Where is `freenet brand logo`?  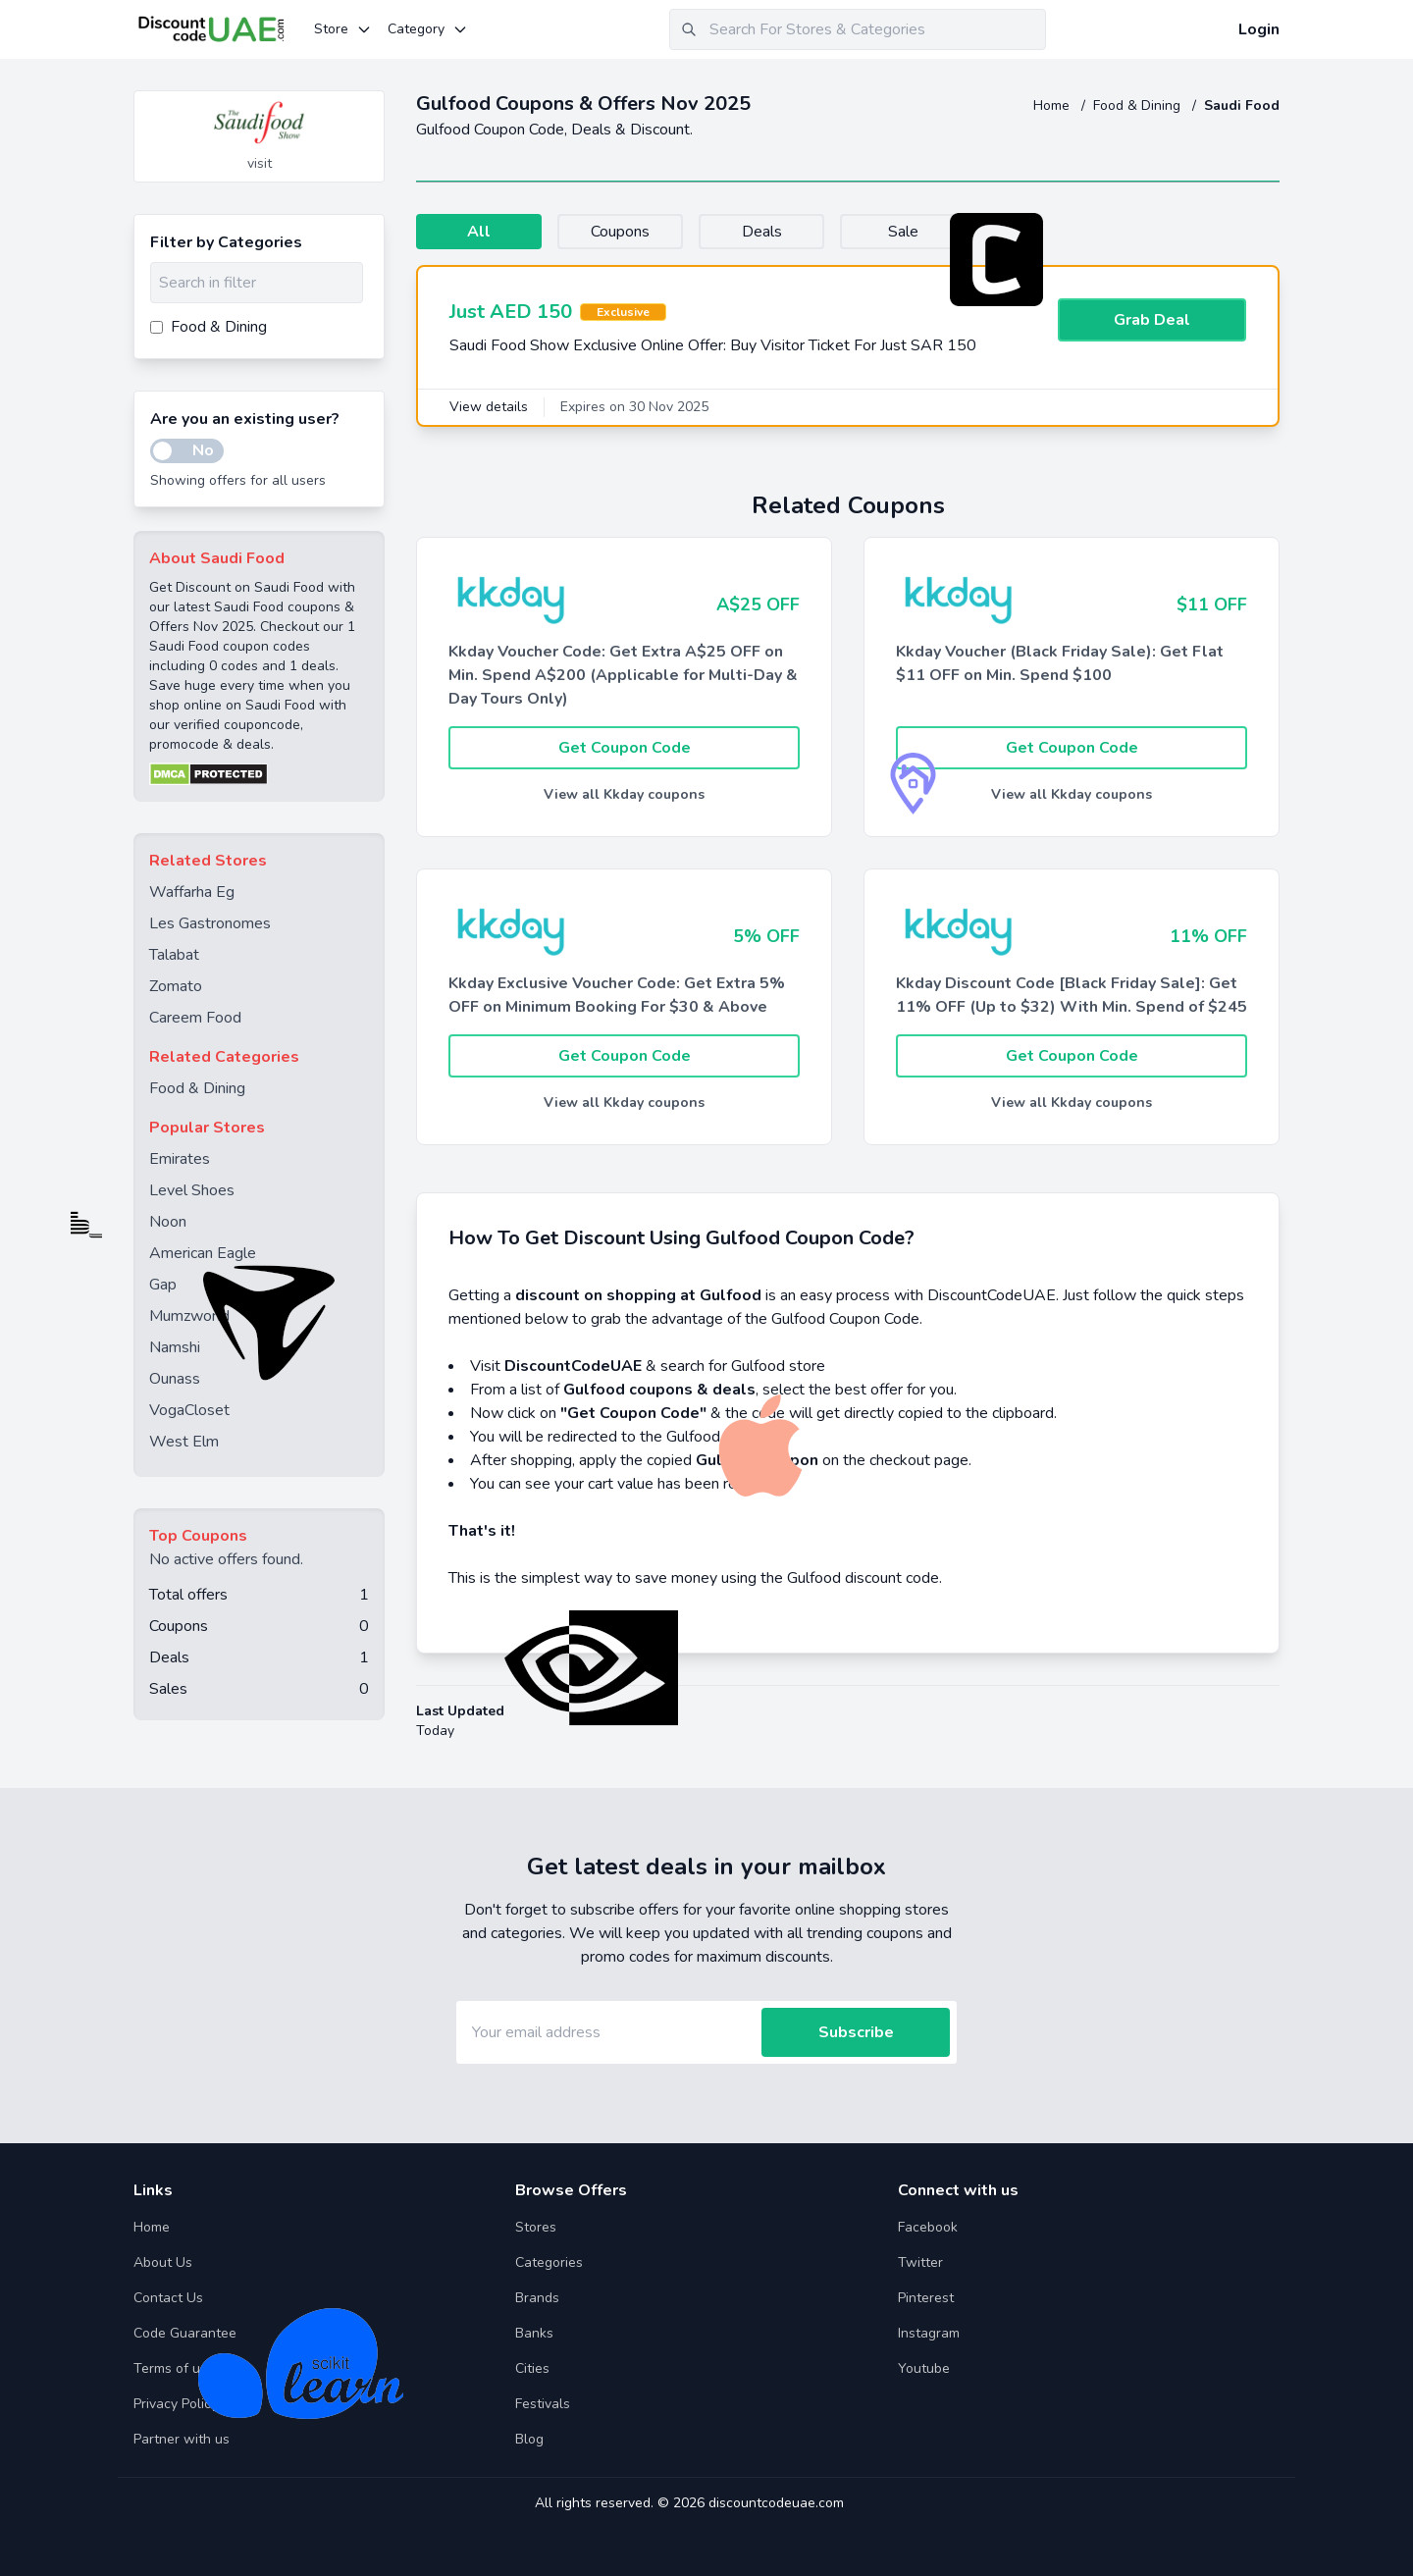 freenet brand logo is located at coordinates (269, 1323).